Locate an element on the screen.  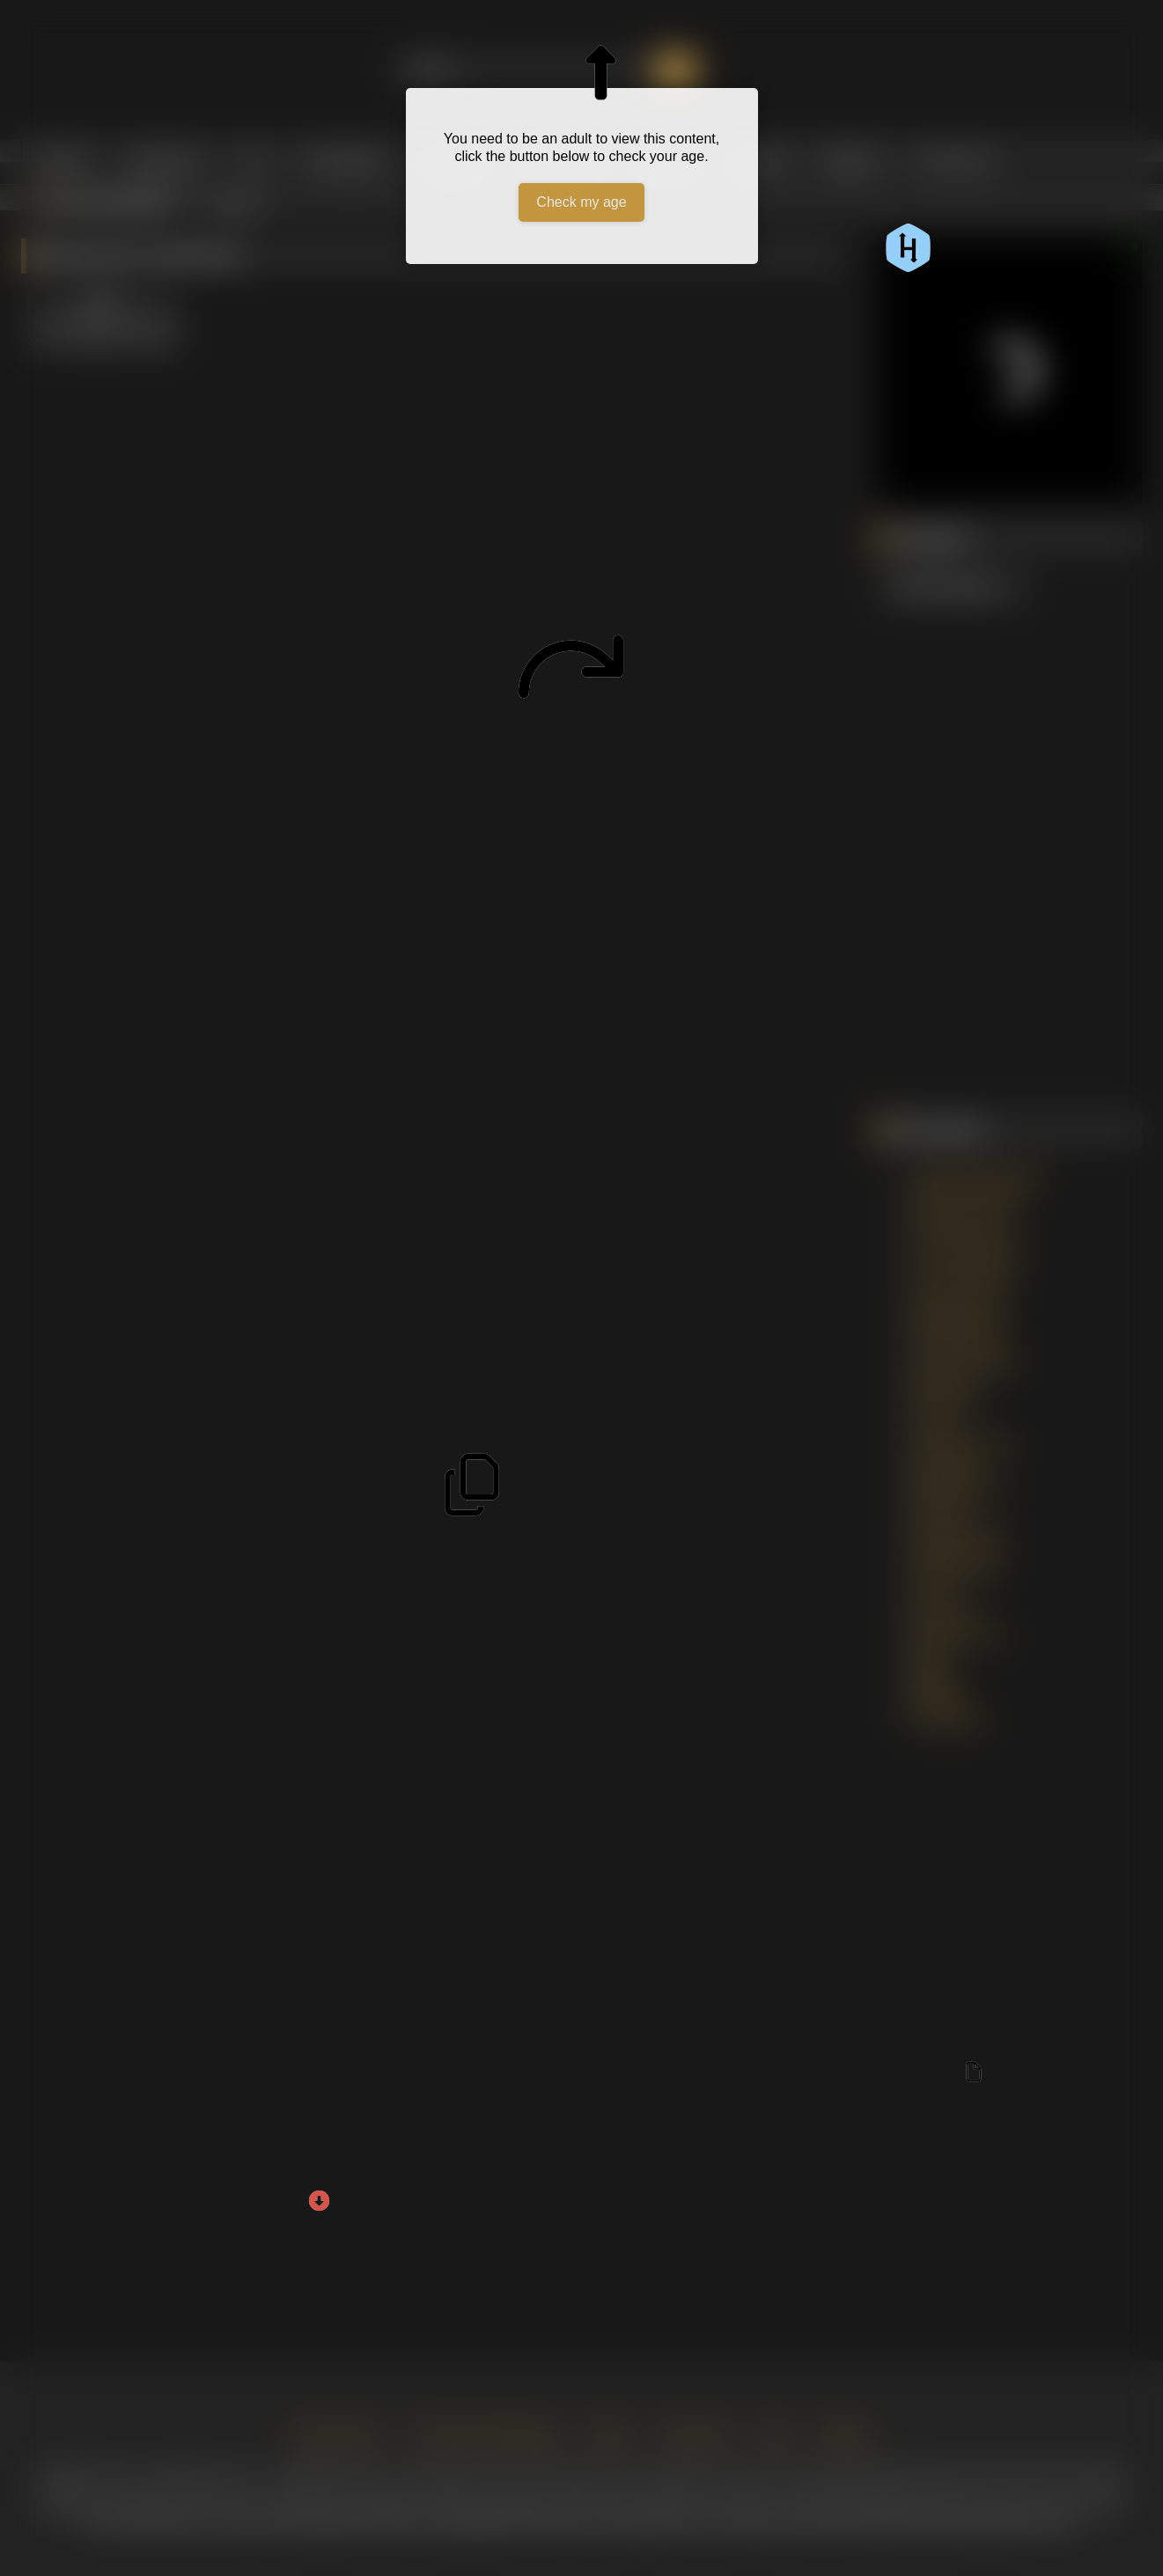
scroll to top of page is located at coordinates (600, 72).